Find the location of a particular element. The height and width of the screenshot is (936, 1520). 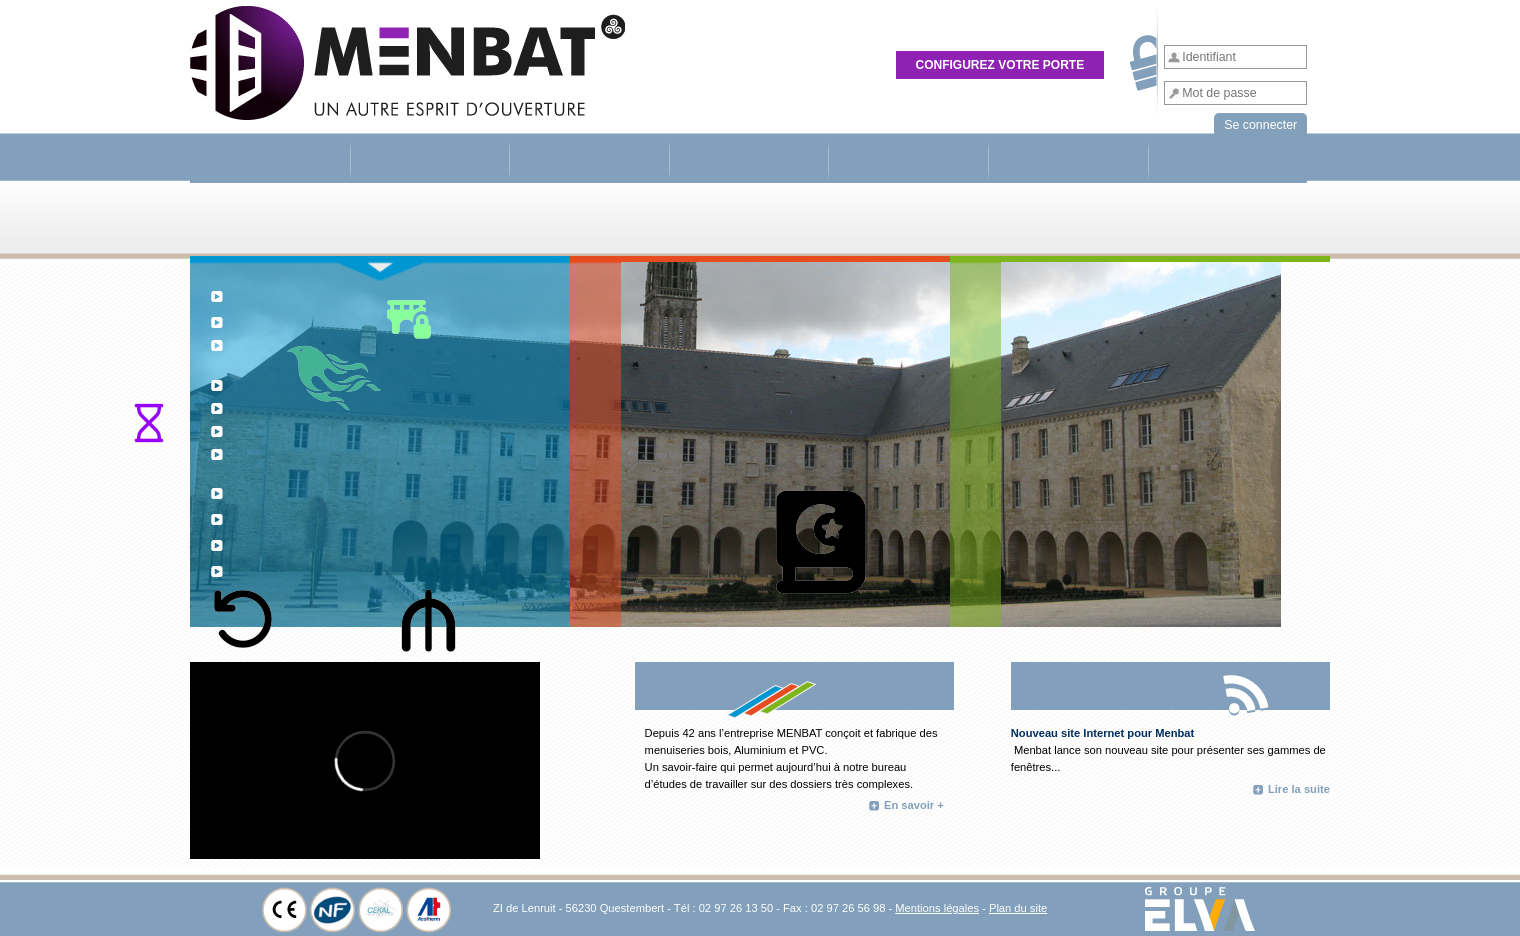

indicates loading or processing in progress is located at coordinates (149, 423).